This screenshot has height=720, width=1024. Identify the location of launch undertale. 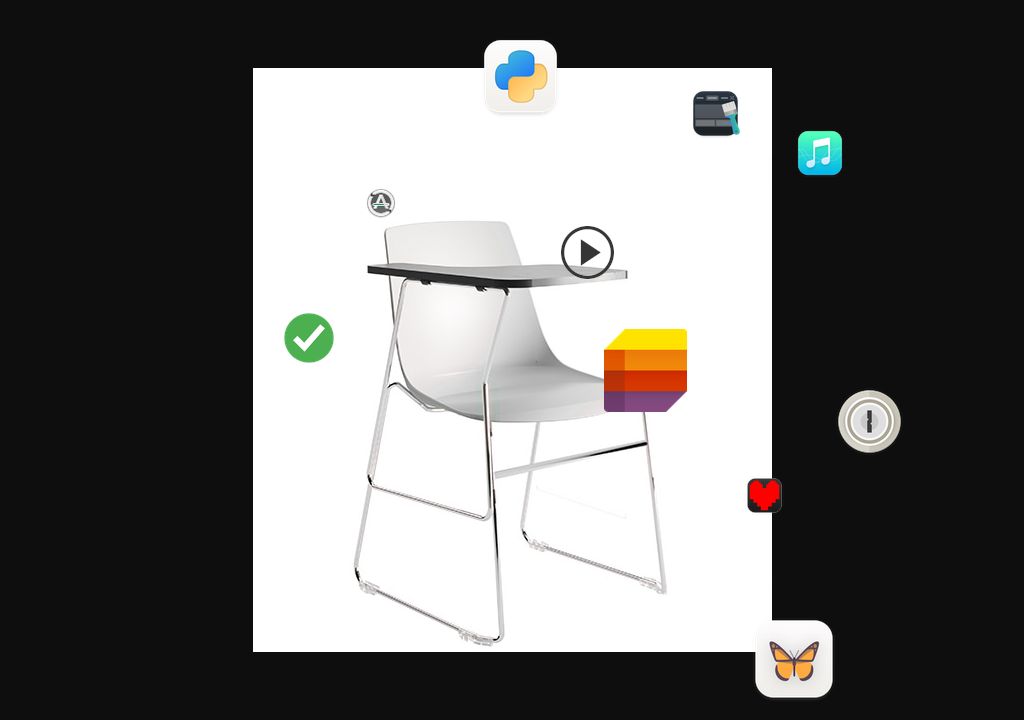
(764, 495).